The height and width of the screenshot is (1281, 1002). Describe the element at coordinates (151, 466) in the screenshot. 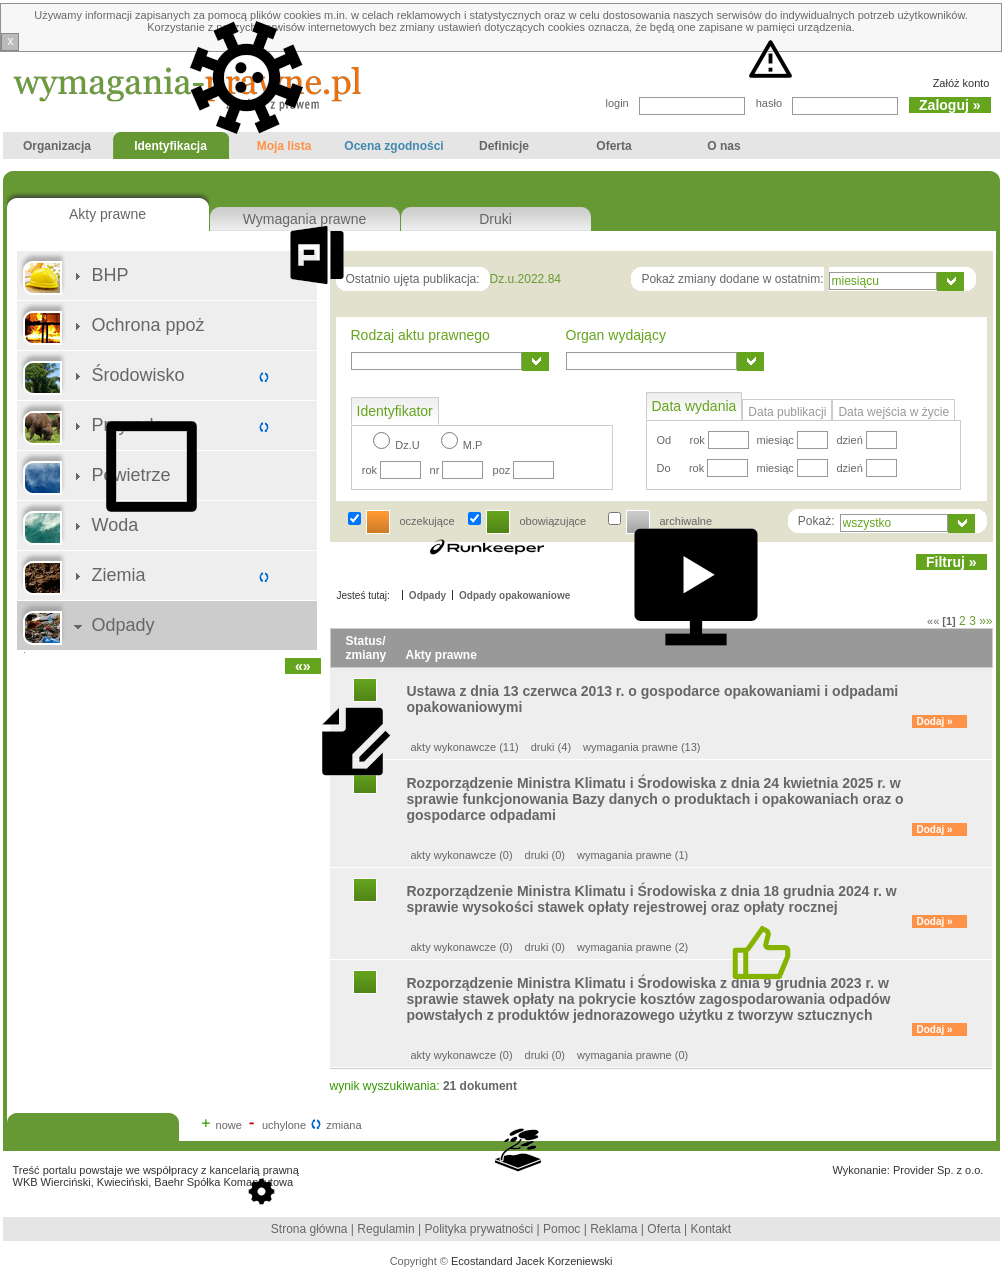

I see `stop media playback` at that location.